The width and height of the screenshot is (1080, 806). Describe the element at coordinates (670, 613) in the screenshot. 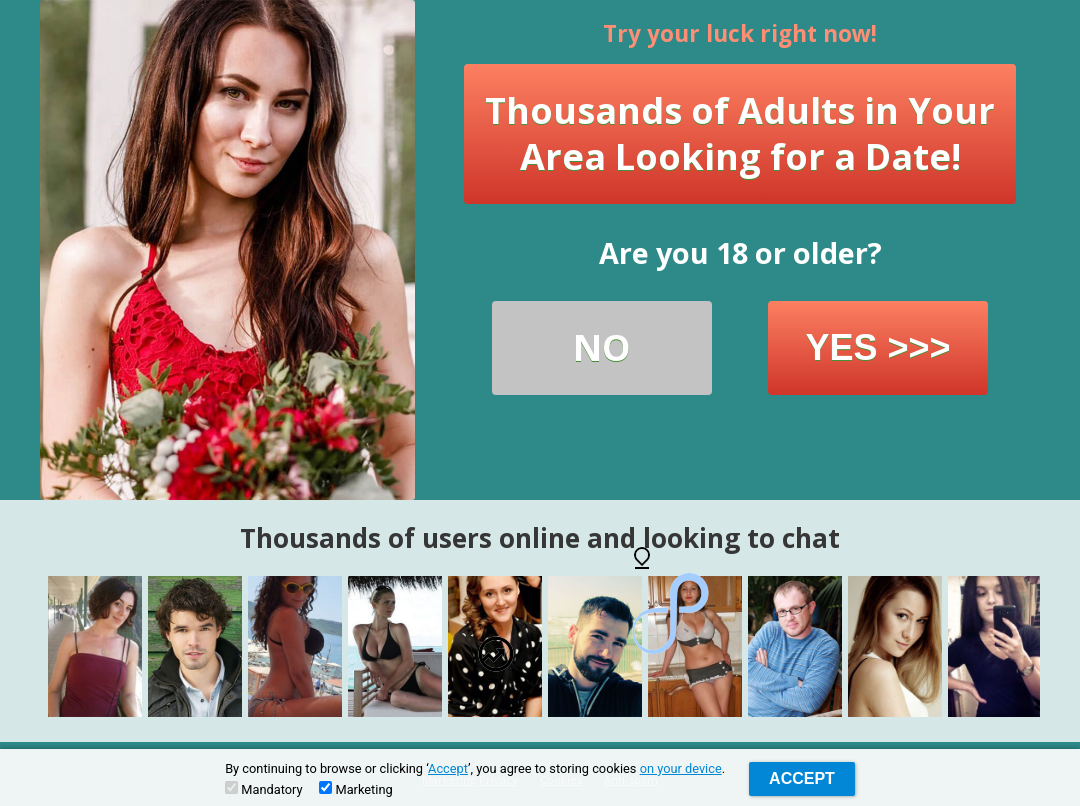

I see `persistent systems company logo` at that location.